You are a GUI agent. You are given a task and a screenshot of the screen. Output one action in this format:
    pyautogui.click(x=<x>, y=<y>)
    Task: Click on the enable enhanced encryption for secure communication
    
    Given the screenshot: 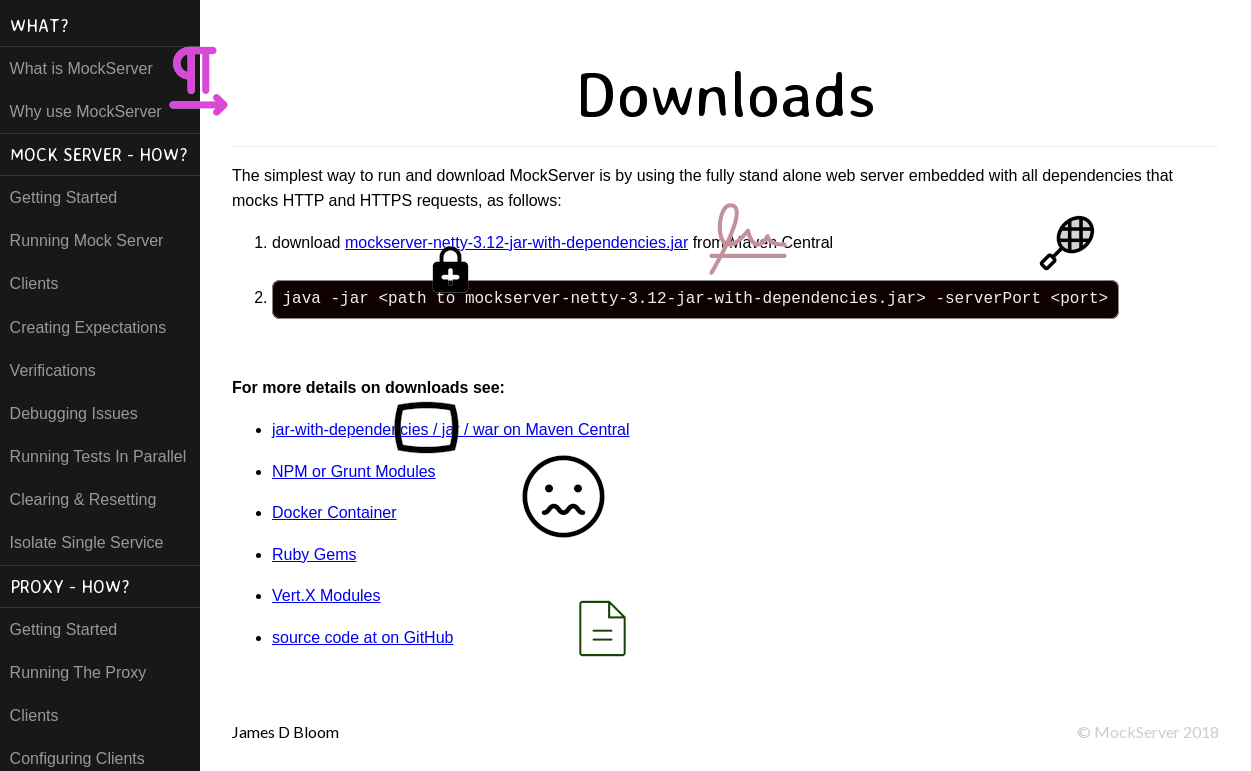 What is the action you would take?
    pyautogui.click(x=450, y=270)
    